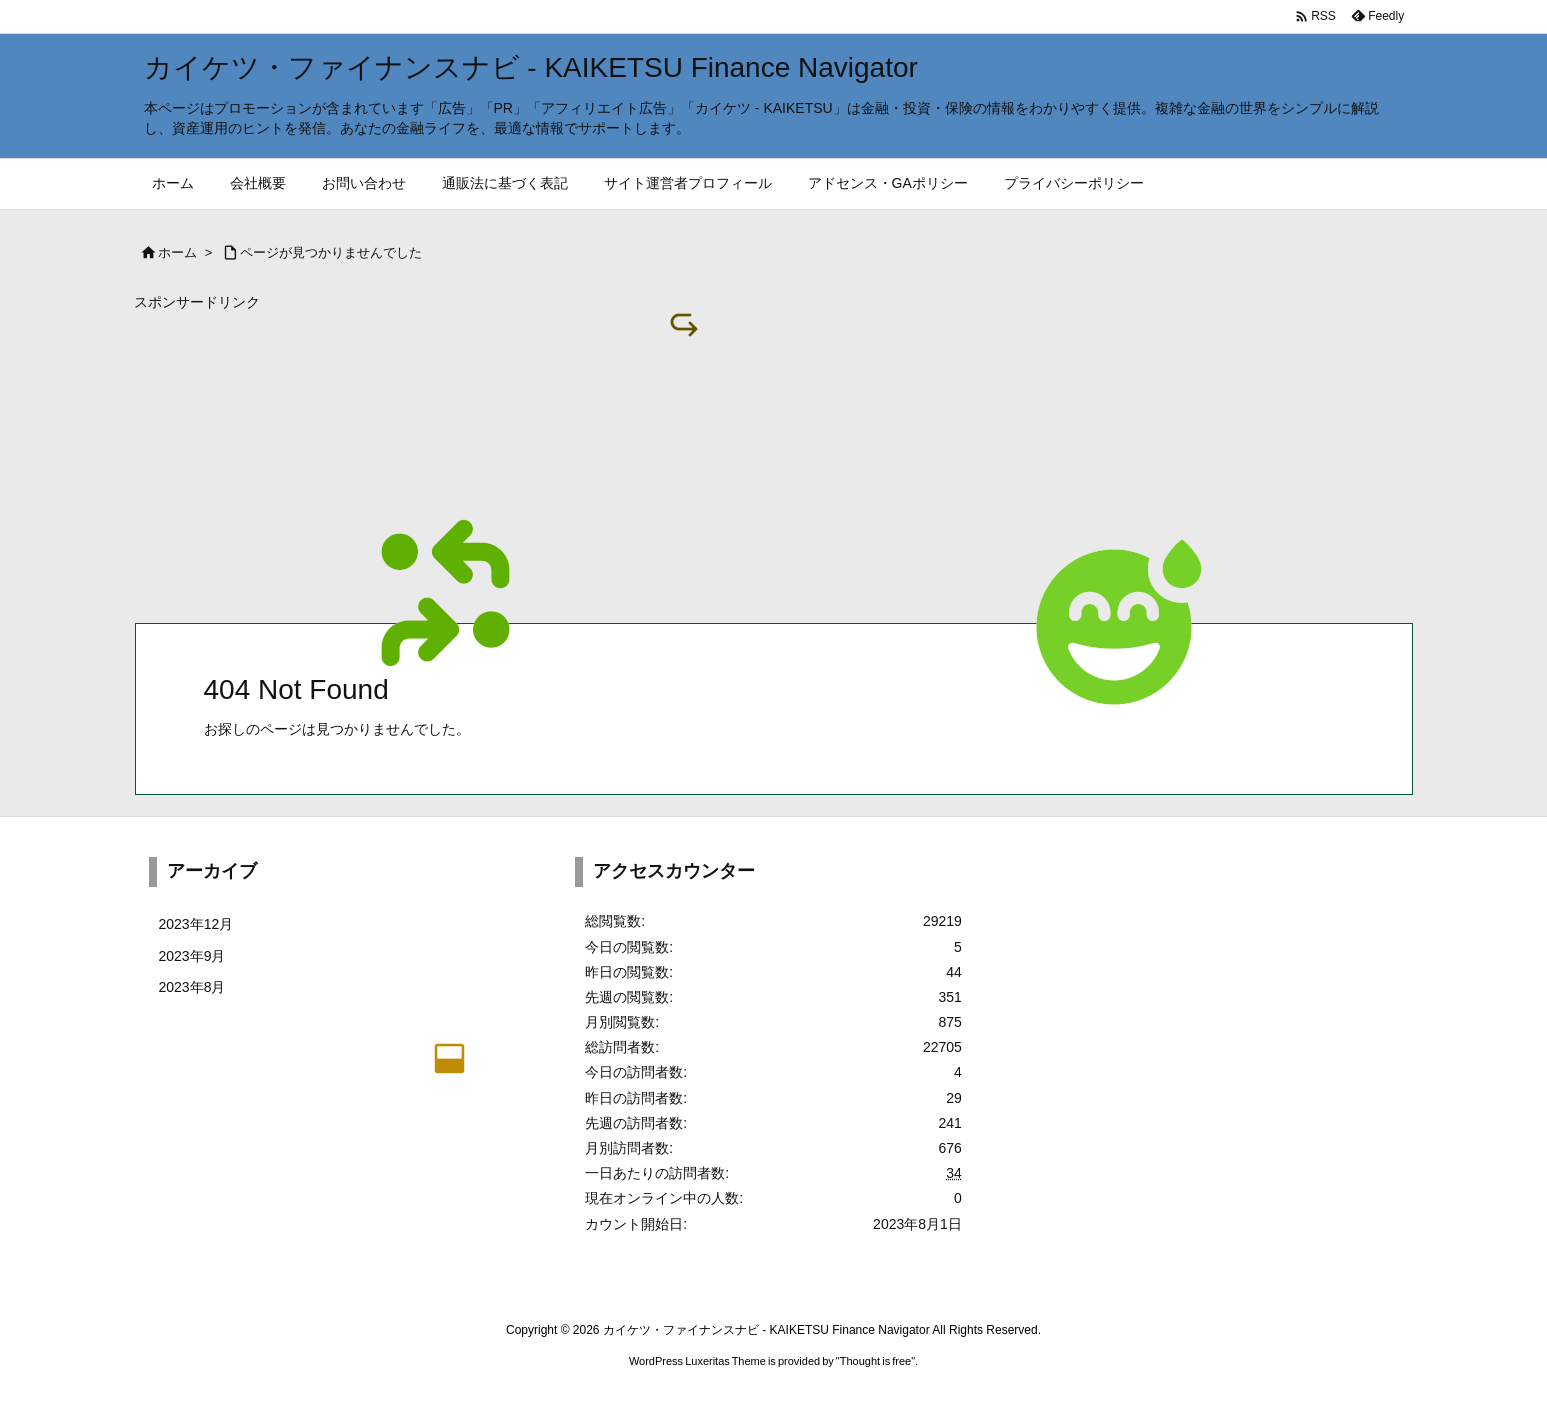 The height and width of the screenshot is (1407, 1547). Describe the element at coordinates (684, 324) in the screenshot. I see `redo last action` at that location.